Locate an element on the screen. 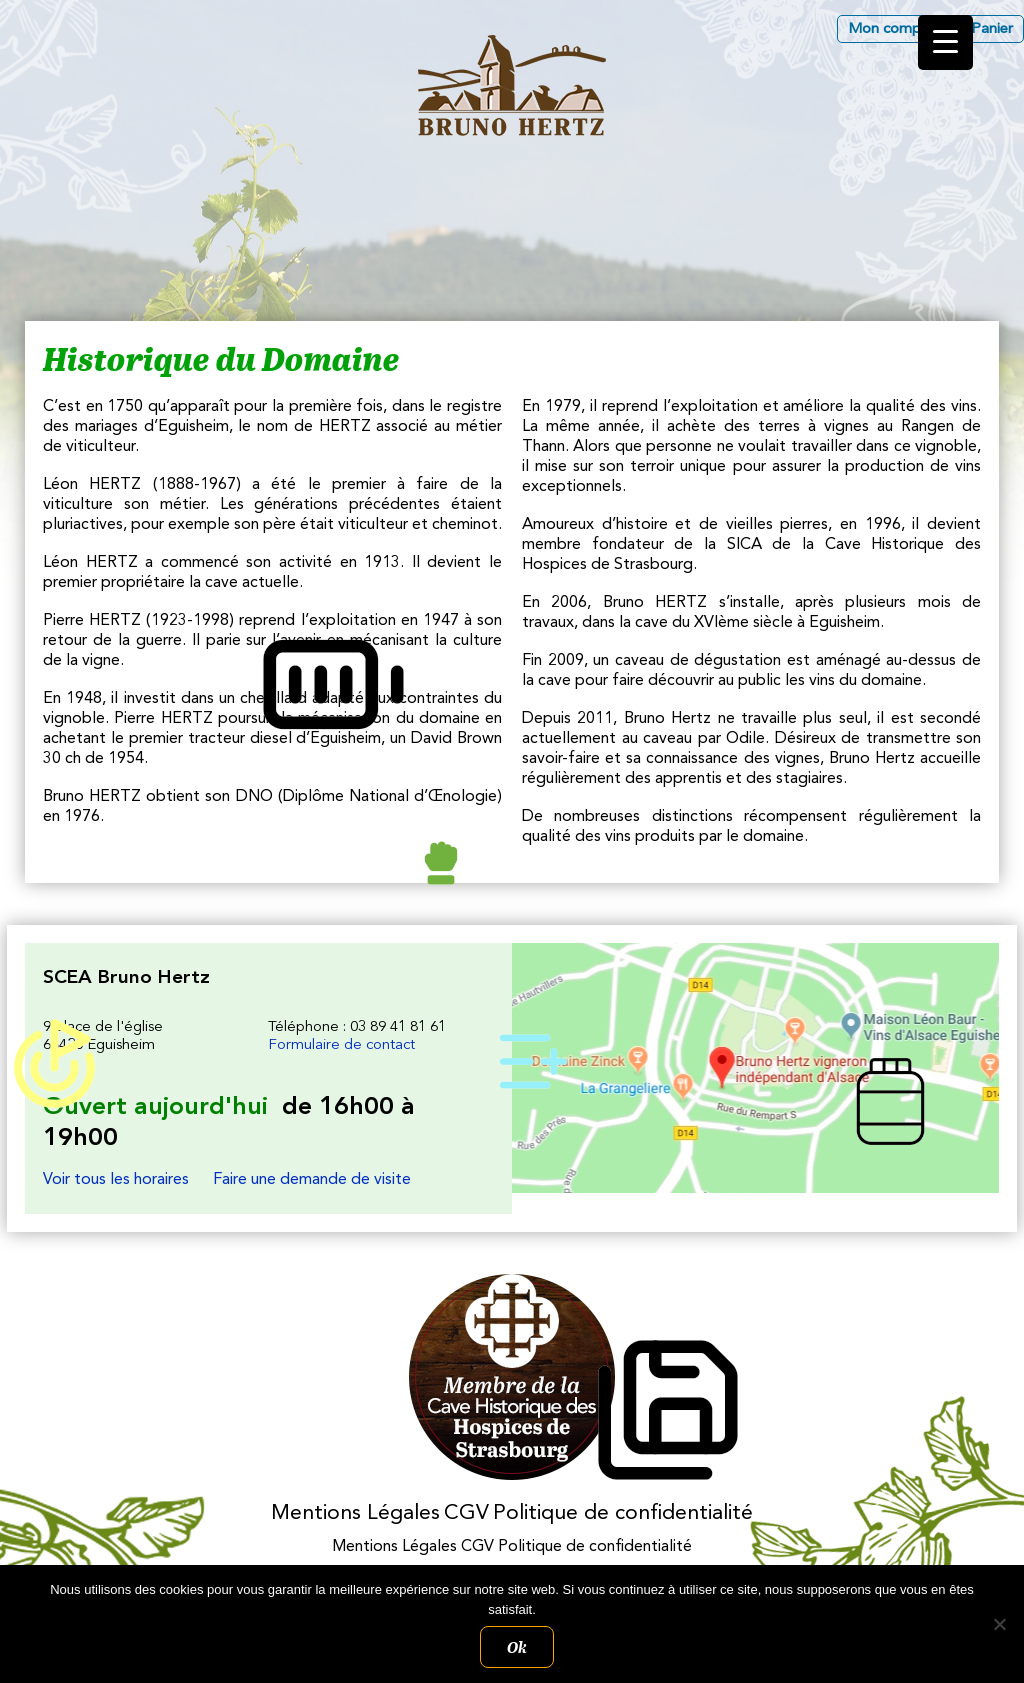 The image size is (1024, 1683). save all open files at once is located at coordinates (668, 1410).